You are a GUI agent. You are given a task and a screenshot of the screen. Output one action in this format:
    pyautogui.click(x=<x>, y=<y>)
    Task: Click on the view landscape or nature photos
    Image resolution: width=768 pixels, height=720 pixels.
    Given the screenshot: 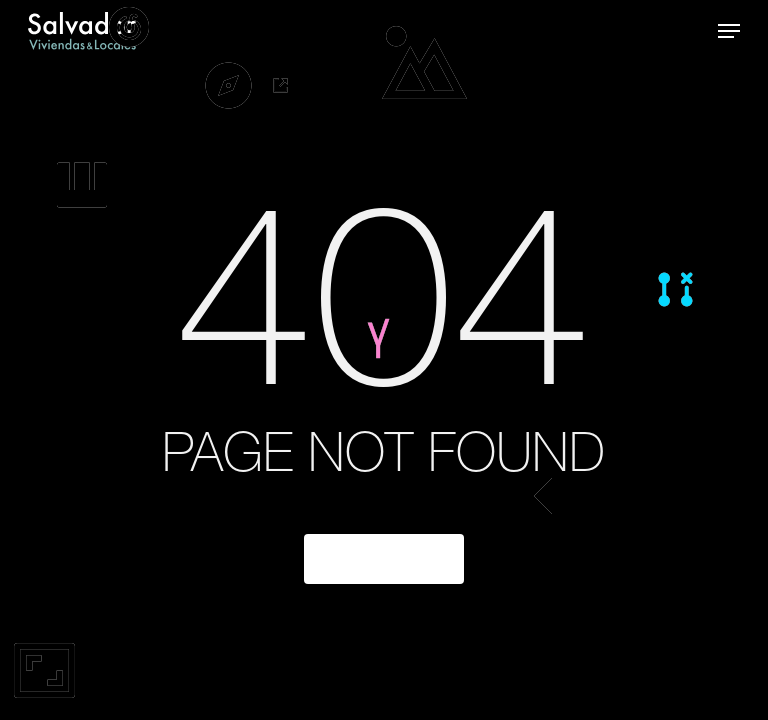 What is the action you would take?
    pyautogui.click(x=422, y=62)
    